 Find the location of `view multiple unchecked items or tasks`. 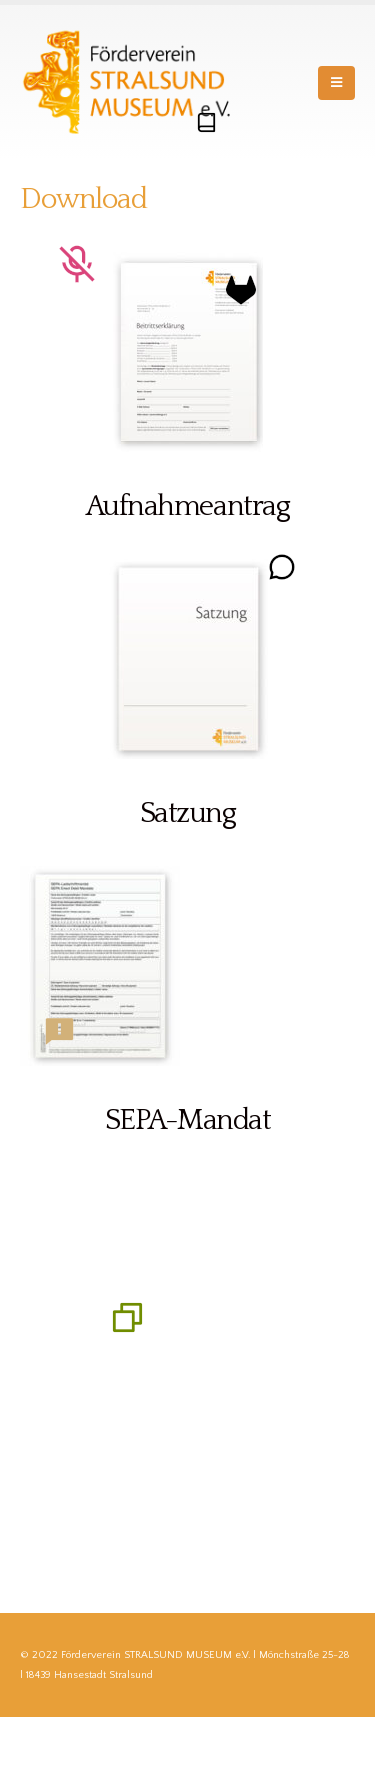

view multiple unchecked items or tasks is located at coordinates (127, 1317).